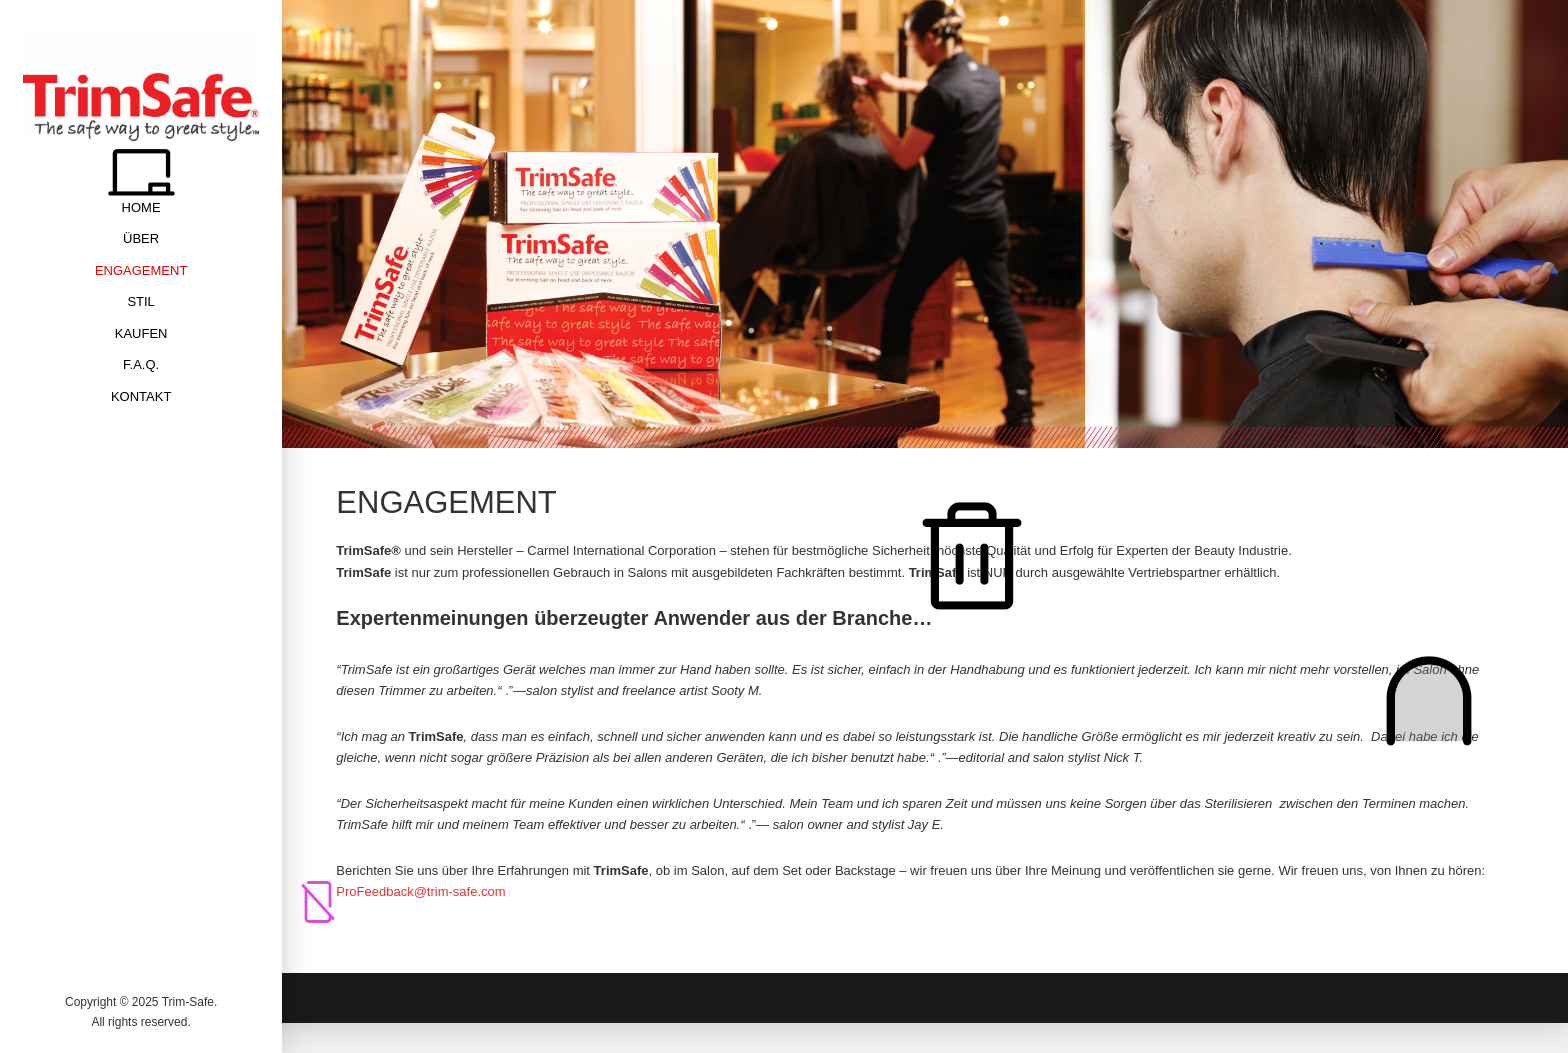  I want to click on represents set intersection in data operations, so click(1429, 703).